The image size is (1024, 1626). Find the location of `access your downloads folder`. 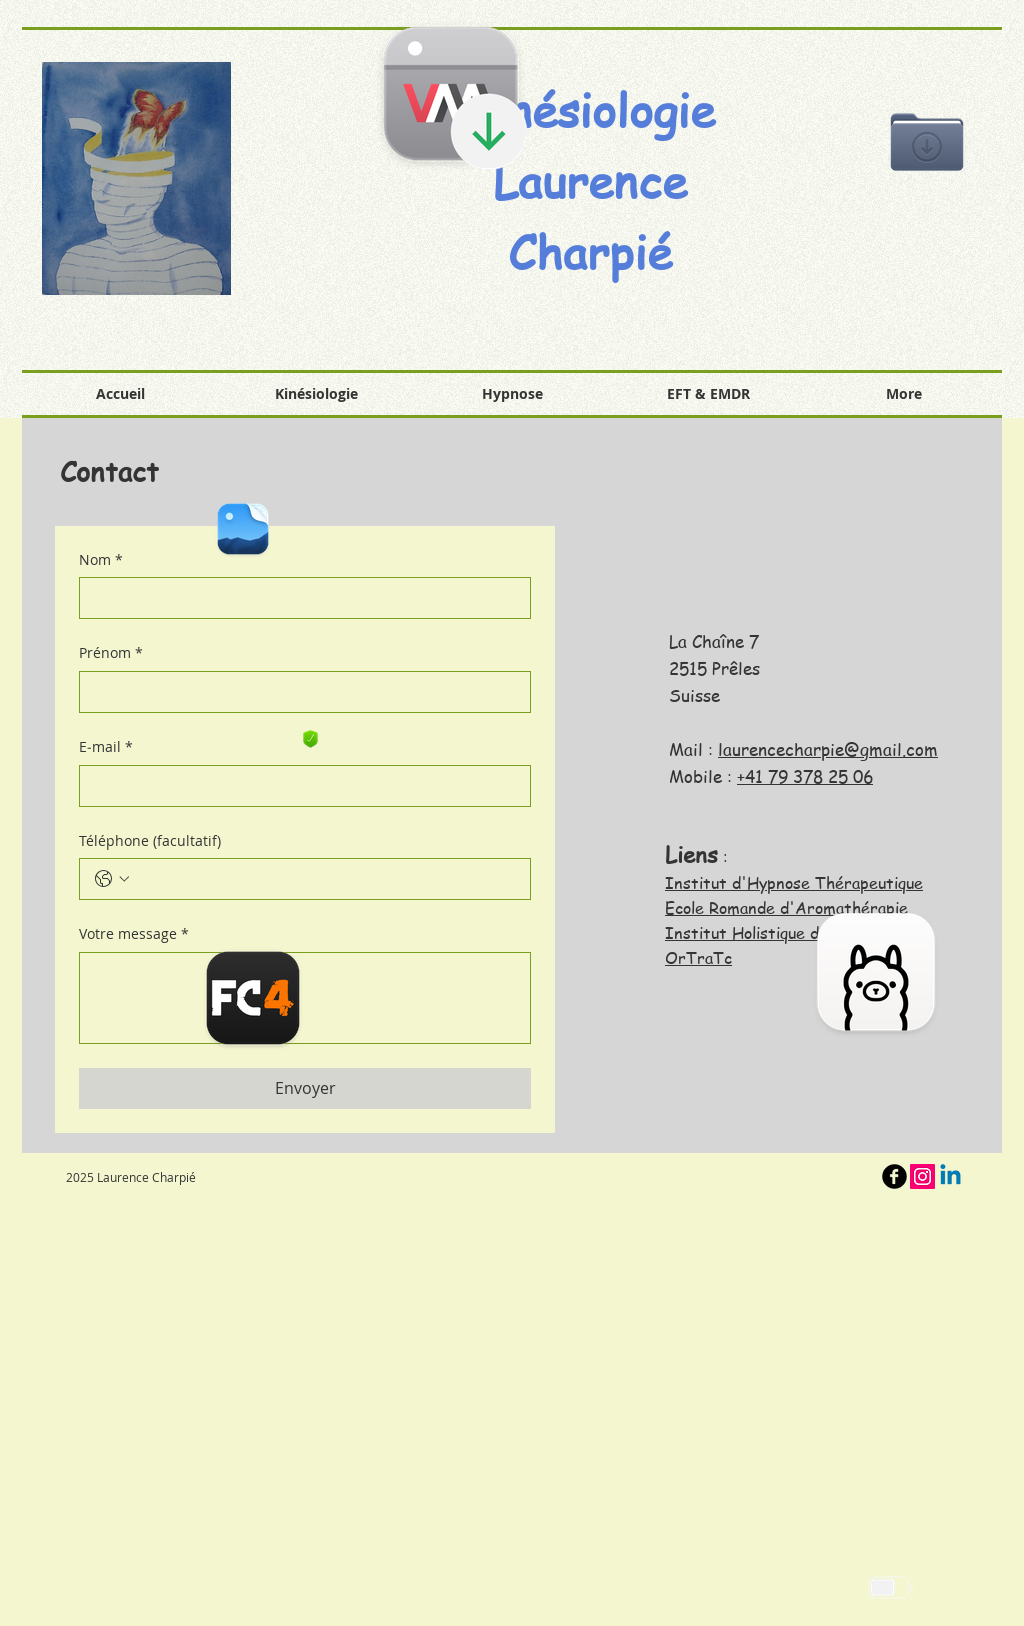

access your downloads folder is located at coordinates (927, 142).